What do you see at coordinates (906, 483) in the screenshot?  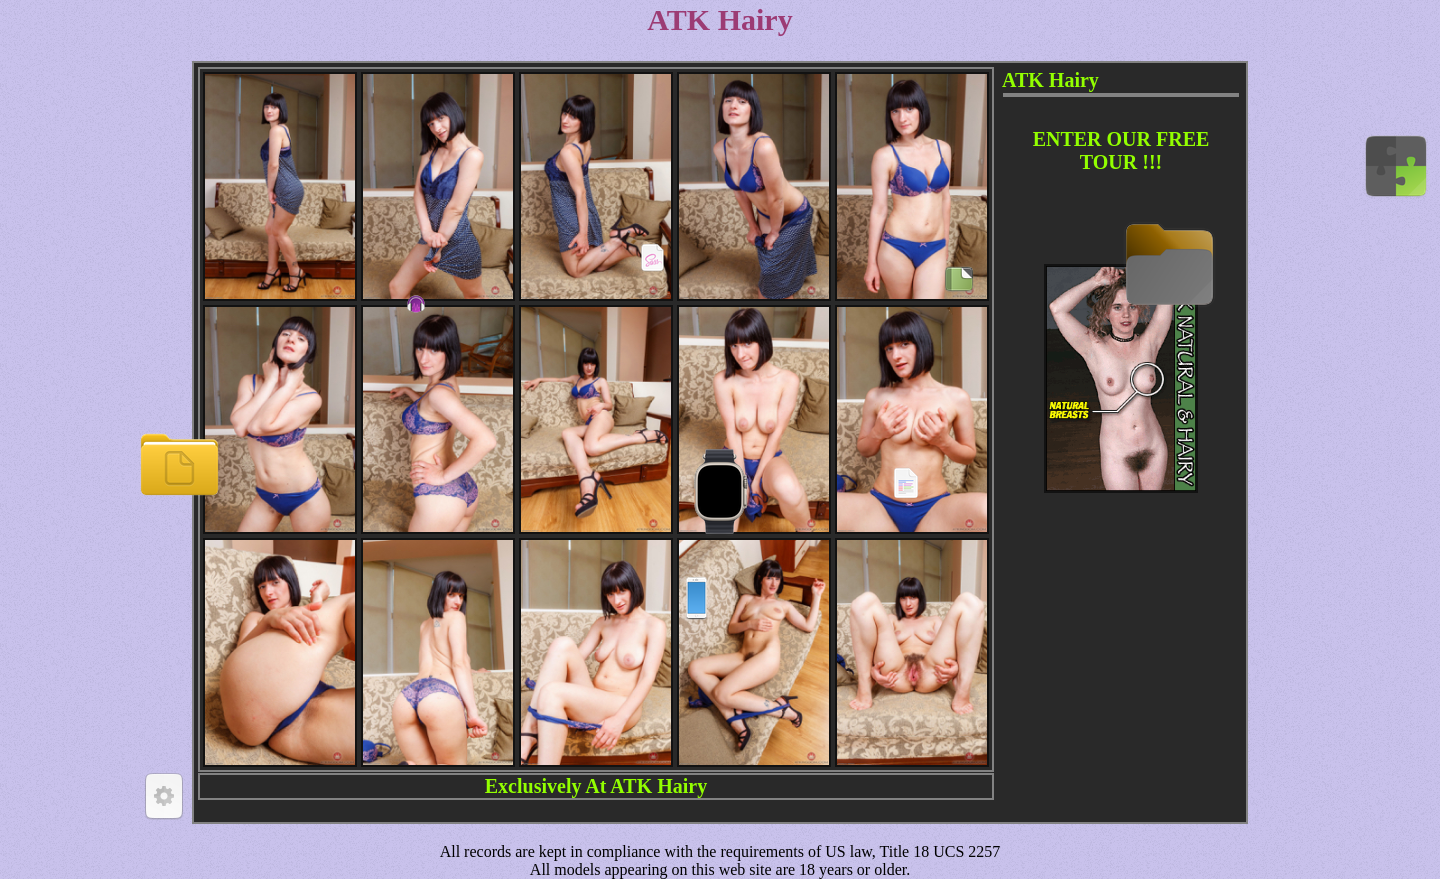 I see `open developer tools or IDE` at bounding box center [906, 483].